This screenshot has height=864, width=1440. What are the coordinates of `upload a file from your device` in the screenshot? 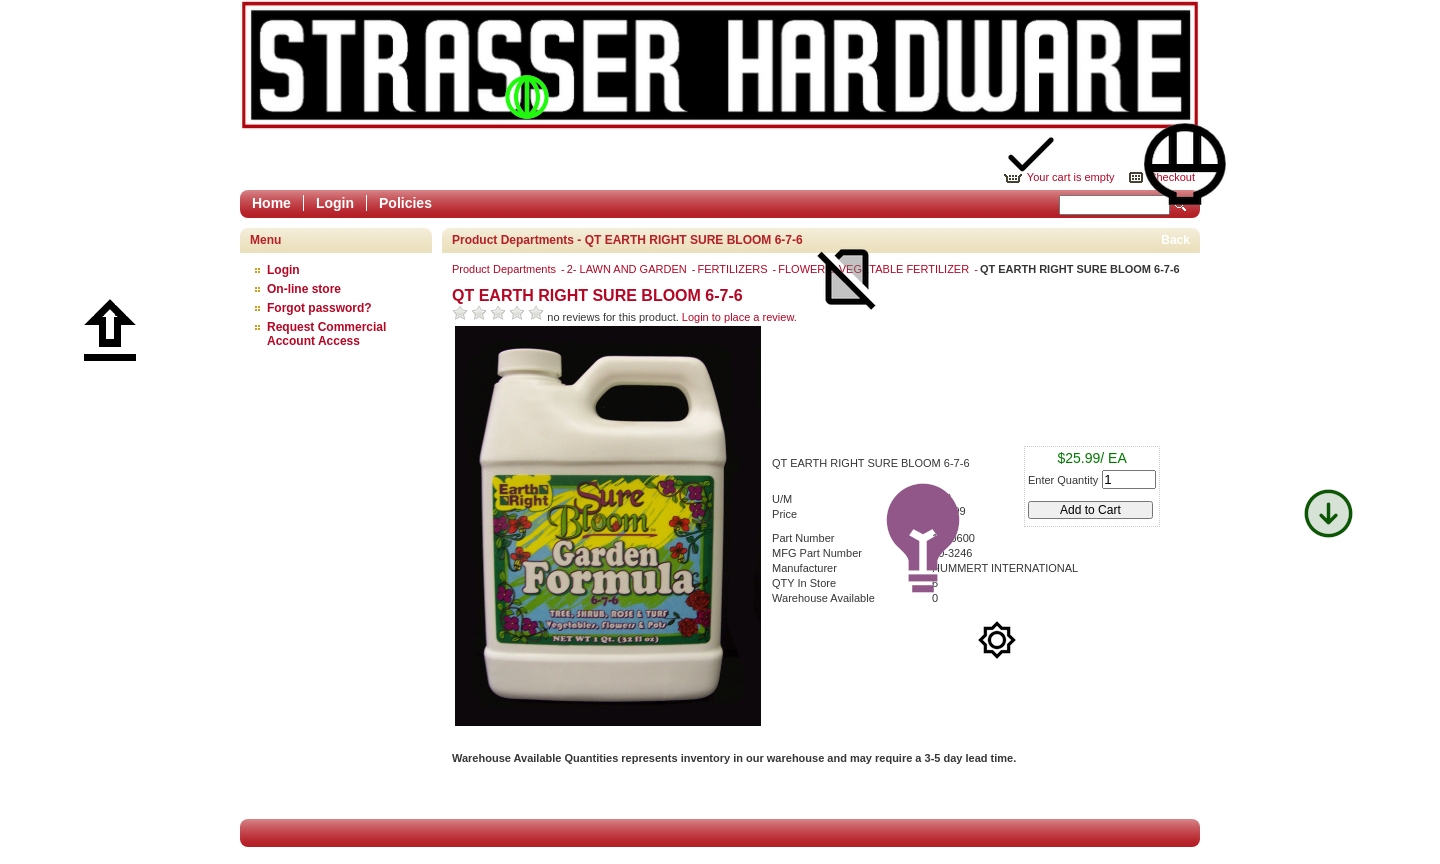 It's located at (110, 332).